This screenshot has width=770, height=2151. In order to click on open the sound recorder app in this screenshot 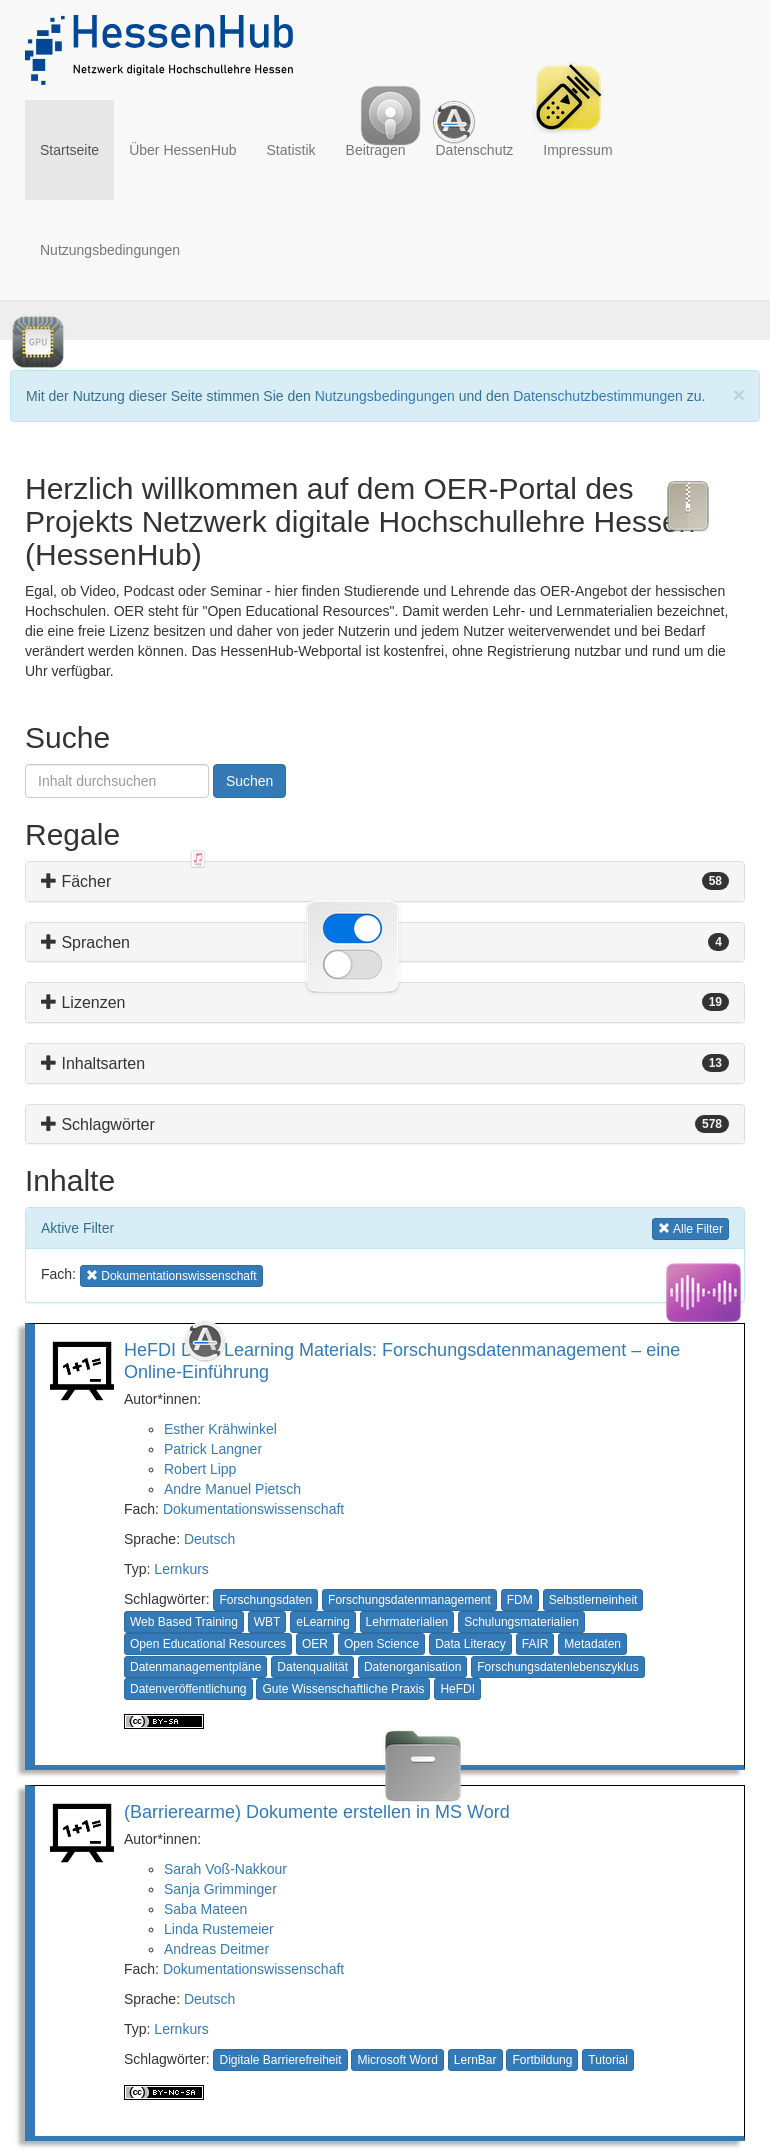, I will do `click(703, 1292)`.